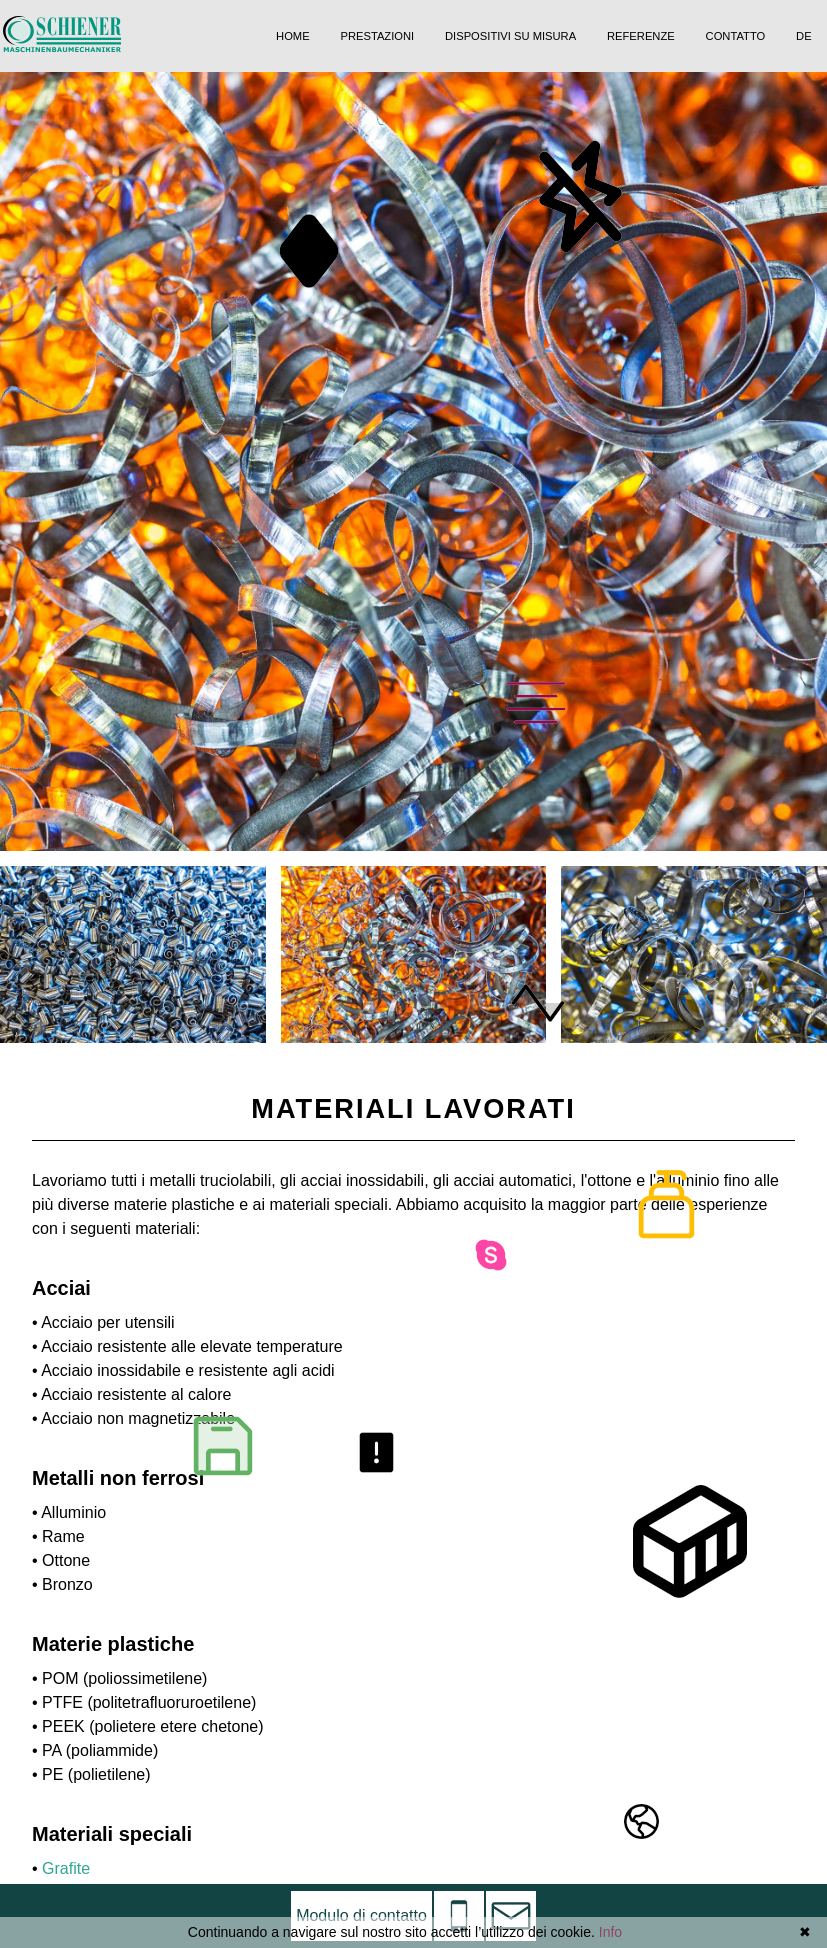  What do you see at coordinates (223, 1446) in the screenshot?
I see `save current file or document` at bounding box center [223, 1446].